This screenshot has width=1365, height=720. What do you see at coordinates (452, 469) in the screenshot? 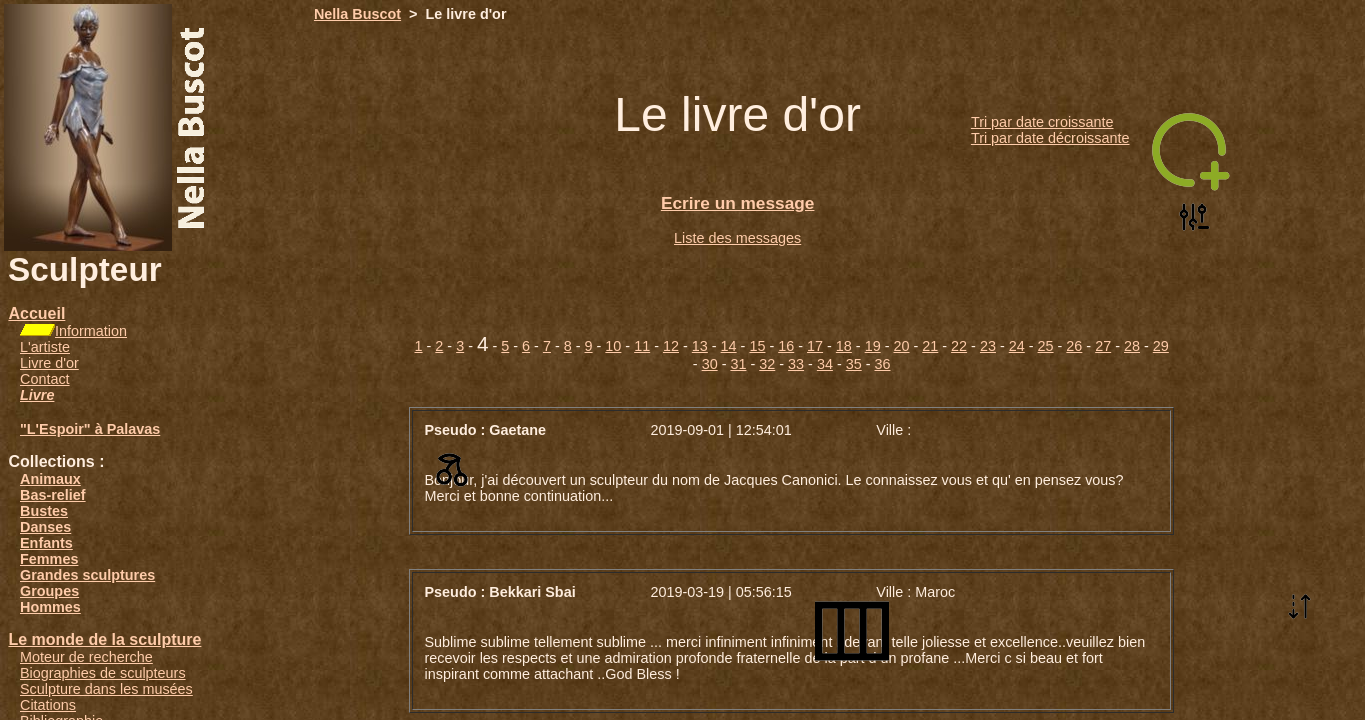
I see `indicates fruit or produce category` at bounding box center [452, 469].